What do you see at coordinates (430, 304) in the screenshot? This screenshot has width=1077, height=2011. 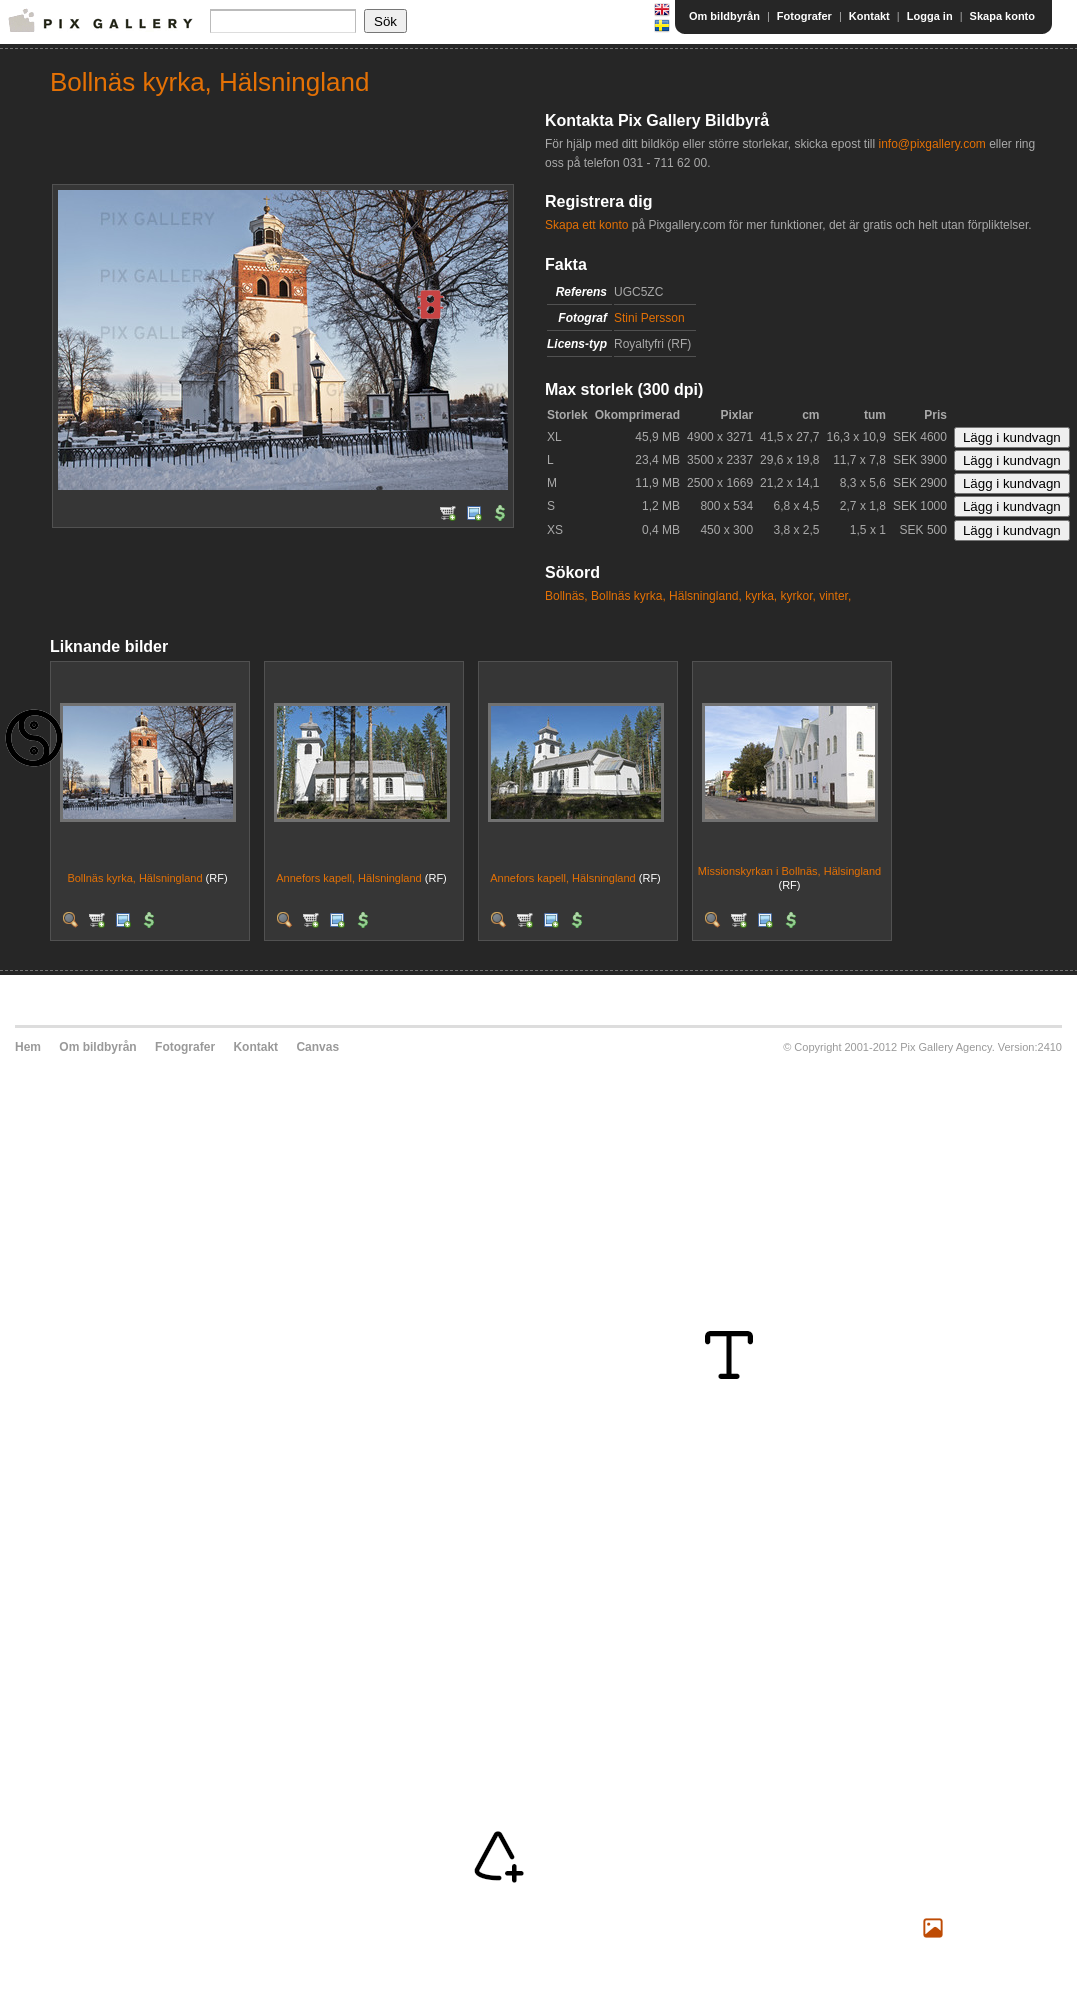 I see `view traffic conditions` at bounding box center [430, 304].